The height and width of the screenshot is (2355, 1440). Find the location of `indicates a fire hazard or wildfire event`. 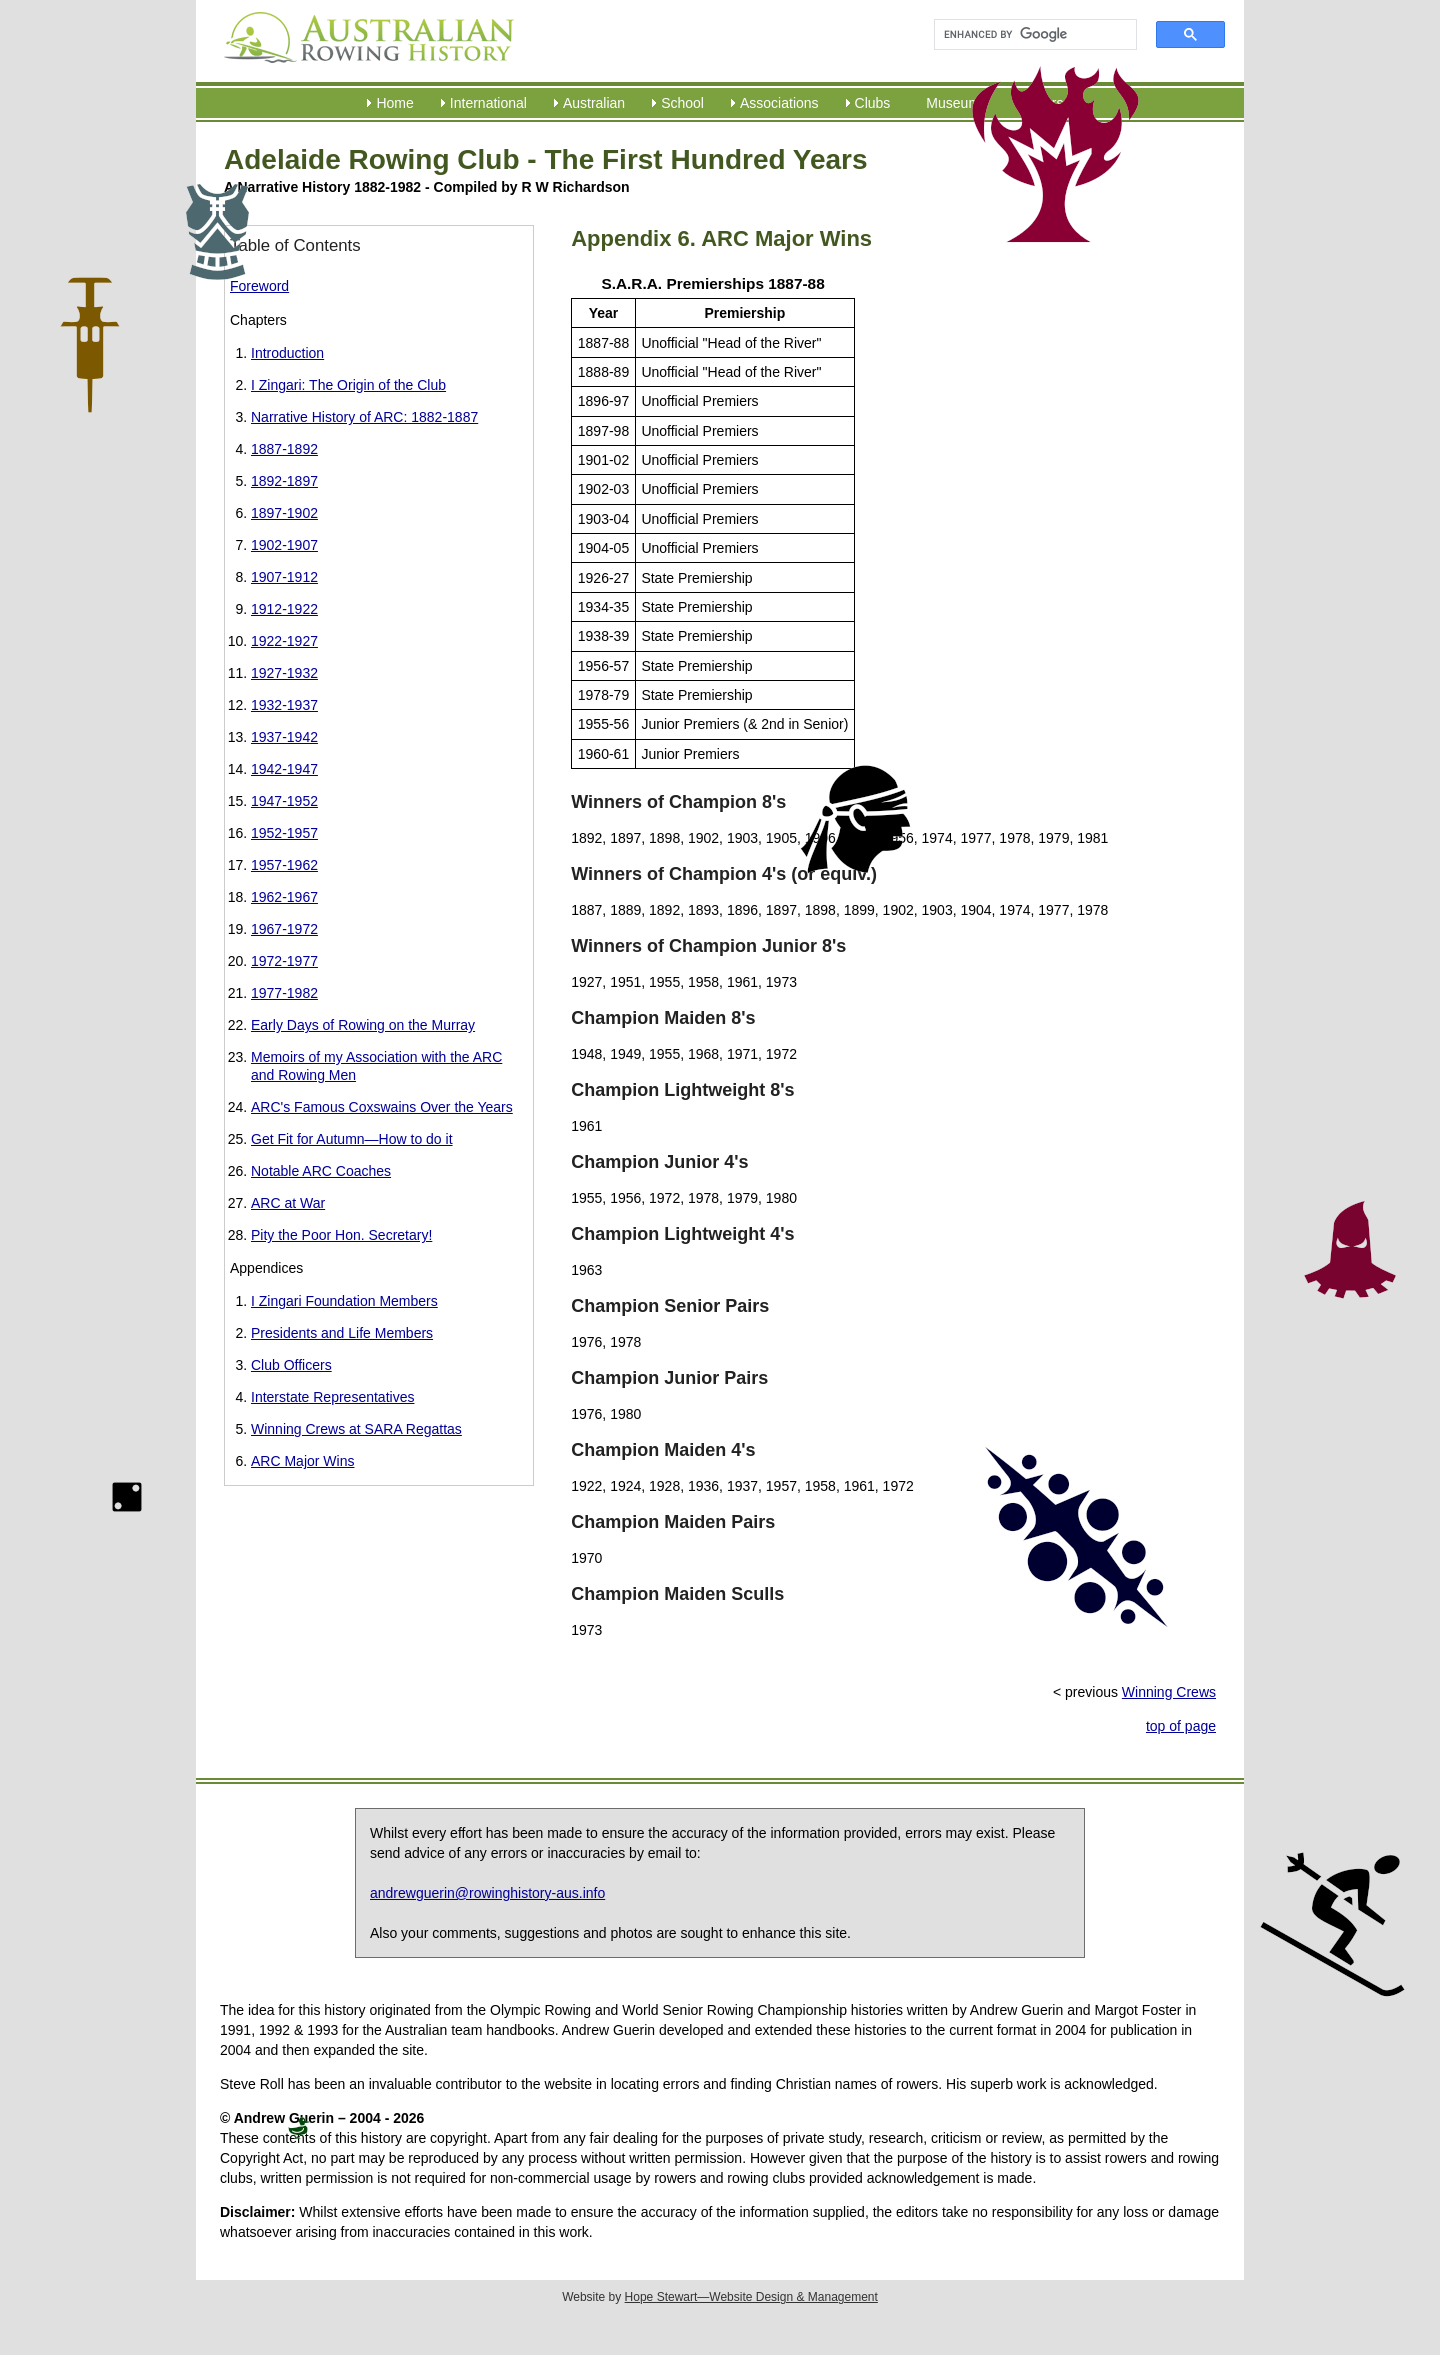

indicates a fire hazard or wildfire event is located at coordinates (1057, 154).